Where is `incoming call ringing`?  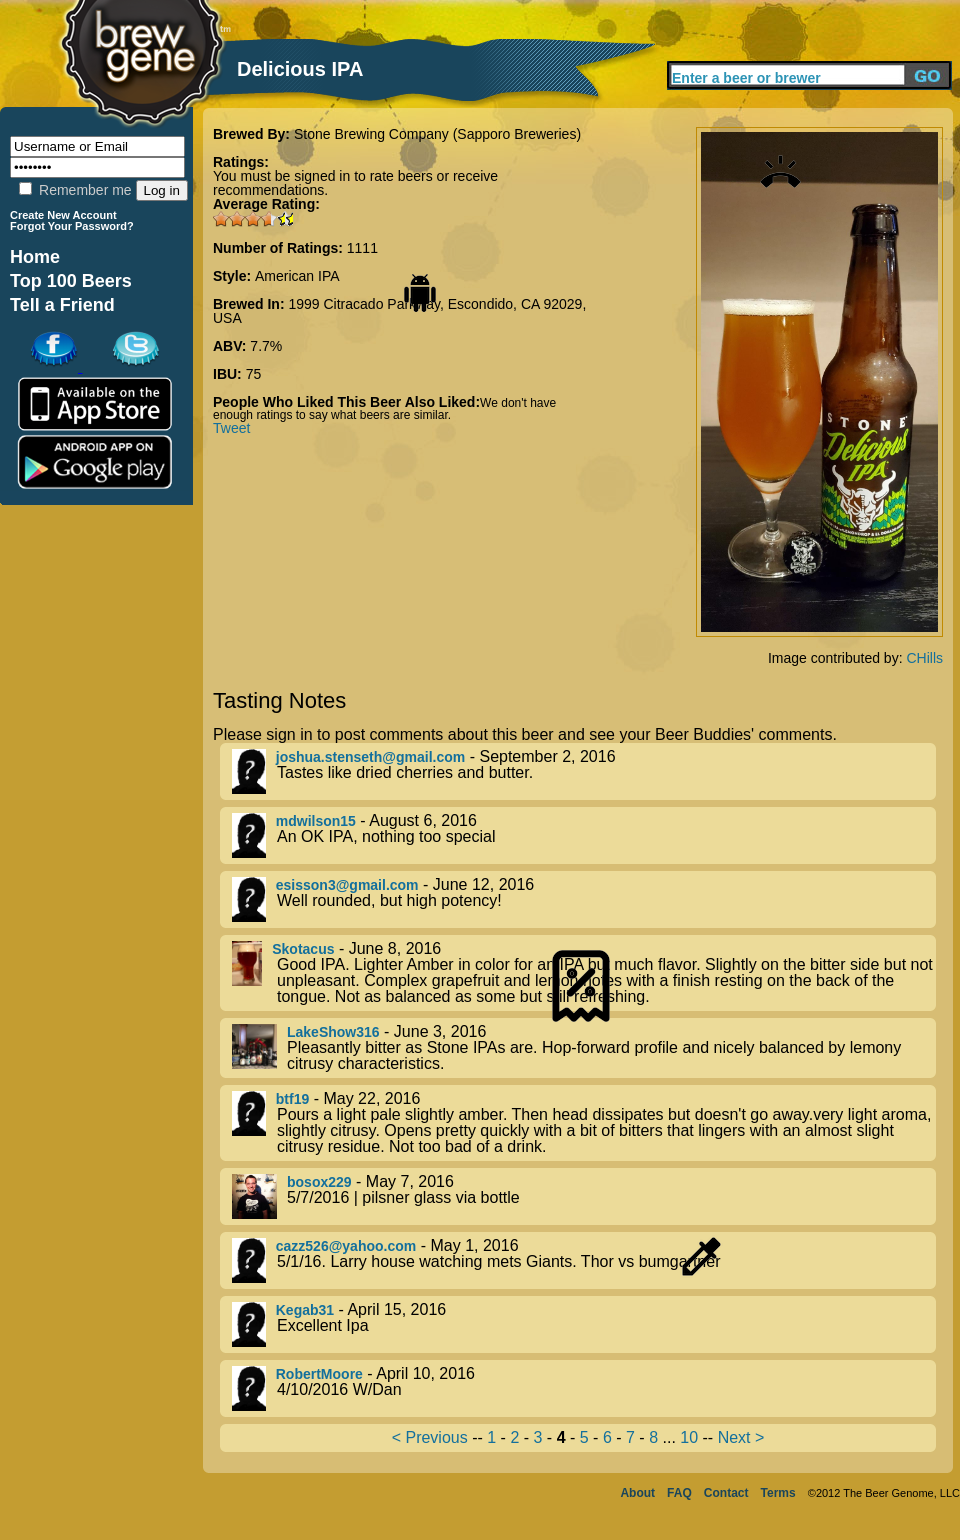 incoming call ringing is located at coordinates (780, 172).